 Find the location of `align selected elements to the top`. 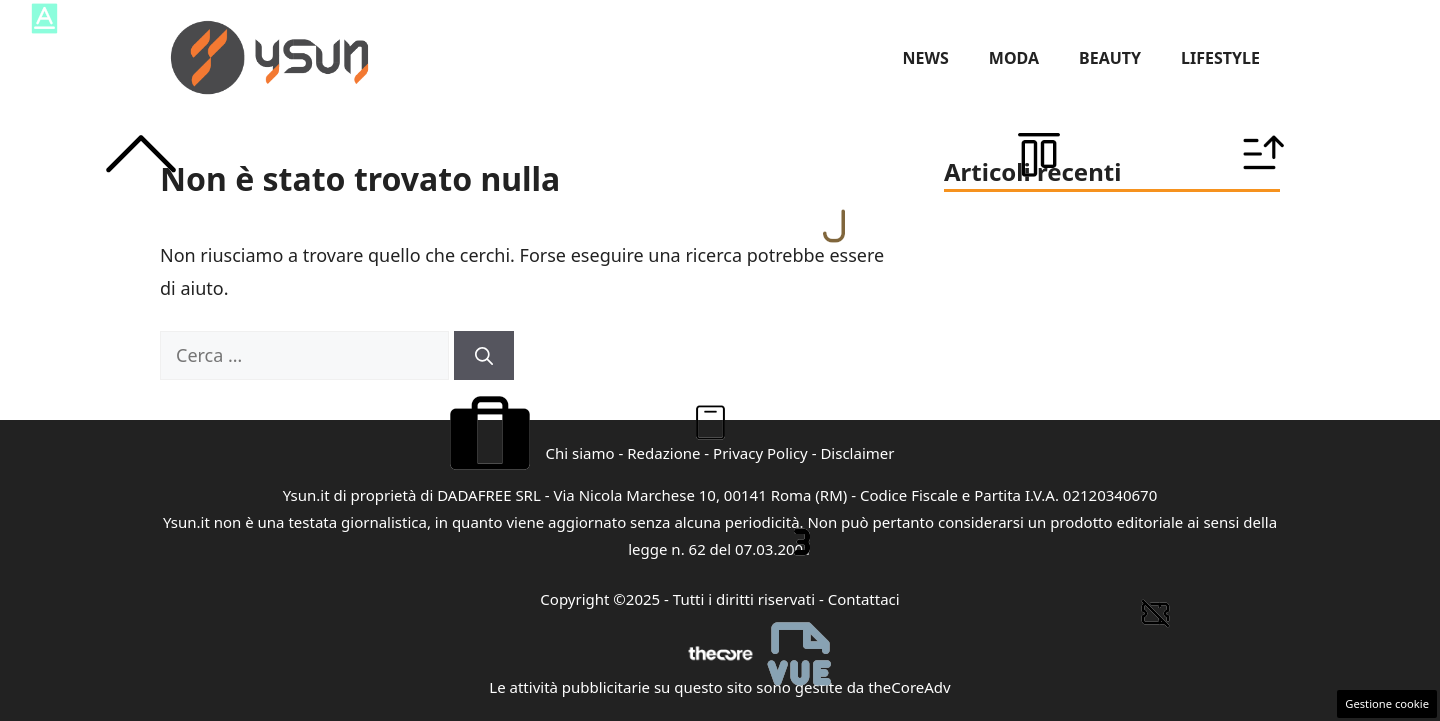

align selected elements to the top is located at coordinates (1039, 154).